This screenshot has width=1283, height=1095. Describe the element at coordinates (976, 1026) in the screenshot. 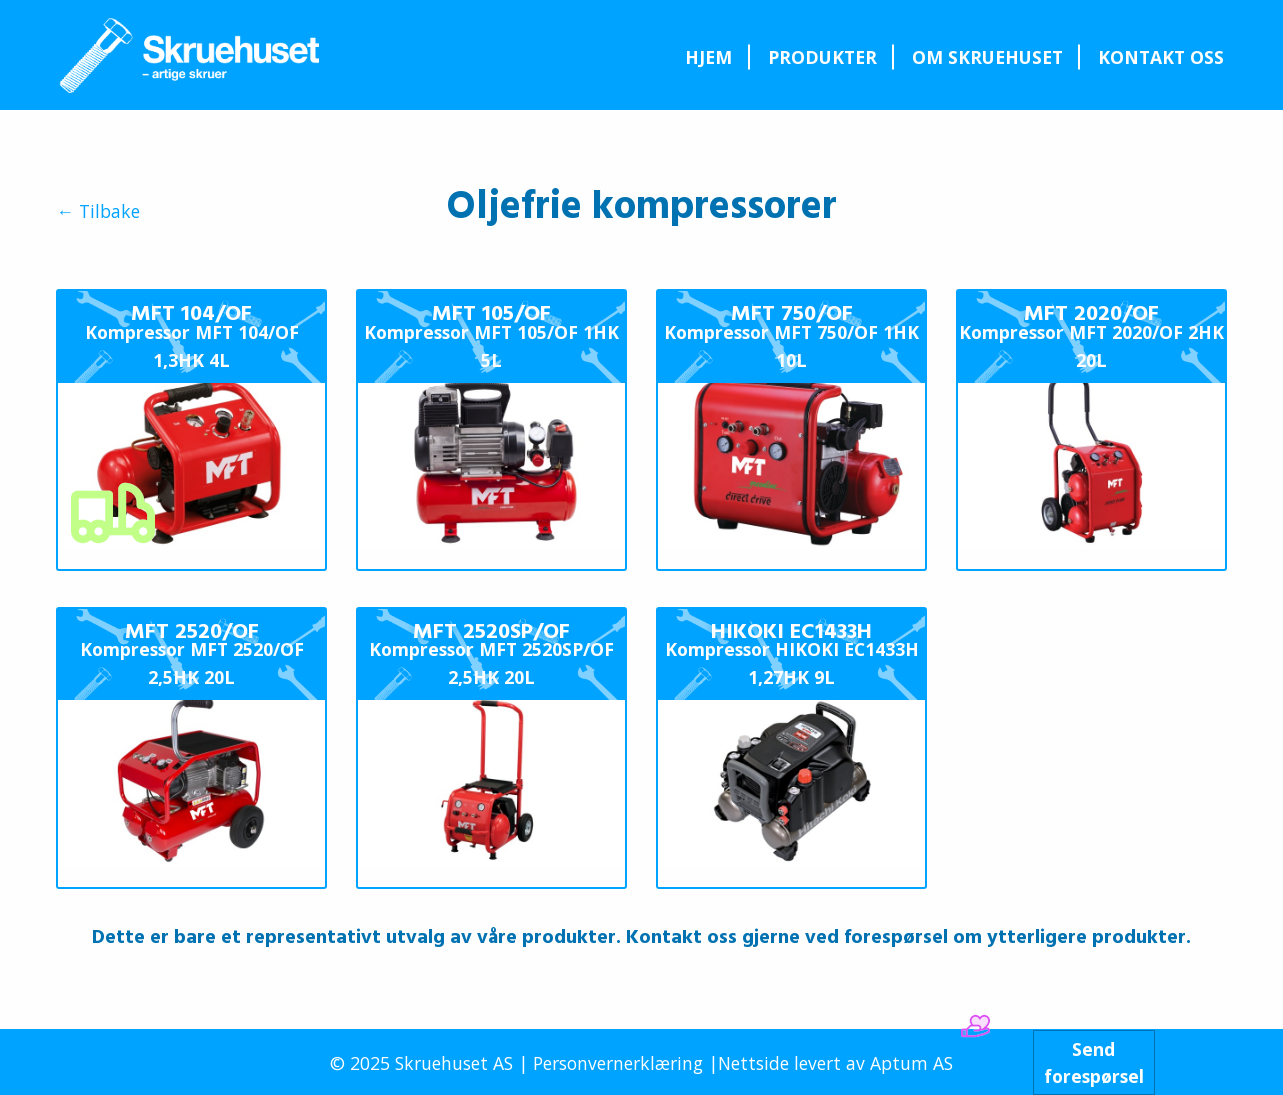

I see `donate or give to charity` at that location.